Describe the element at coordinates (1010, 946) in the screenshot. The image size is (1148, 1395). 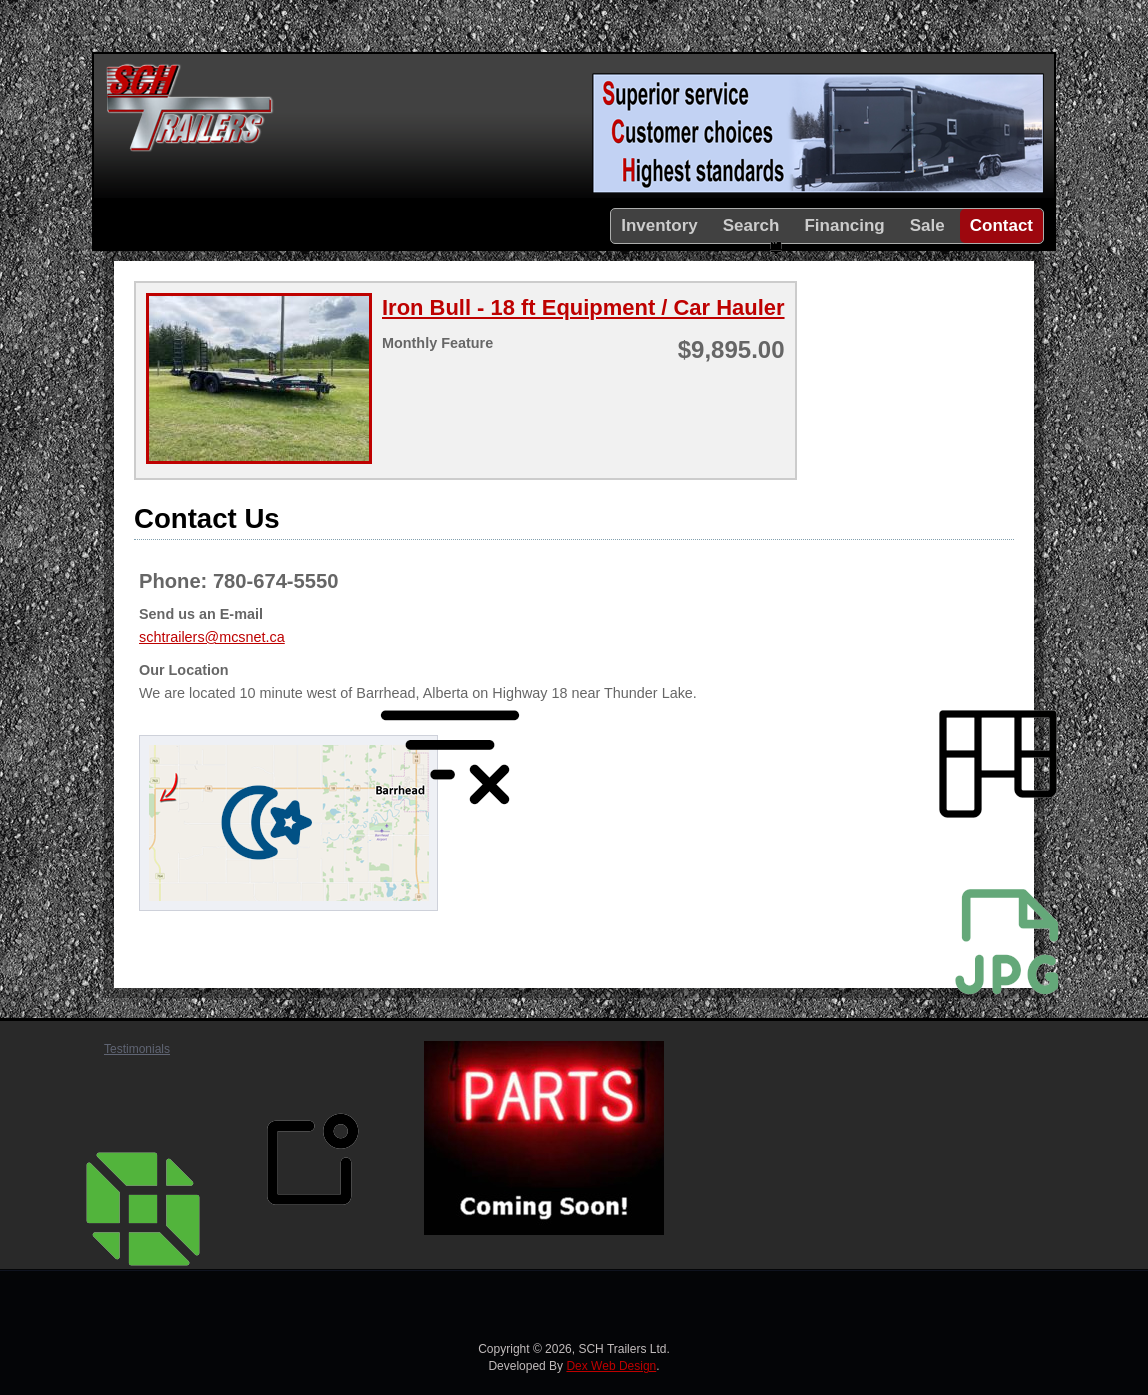
I see `view or open a JPG image file` at that location.